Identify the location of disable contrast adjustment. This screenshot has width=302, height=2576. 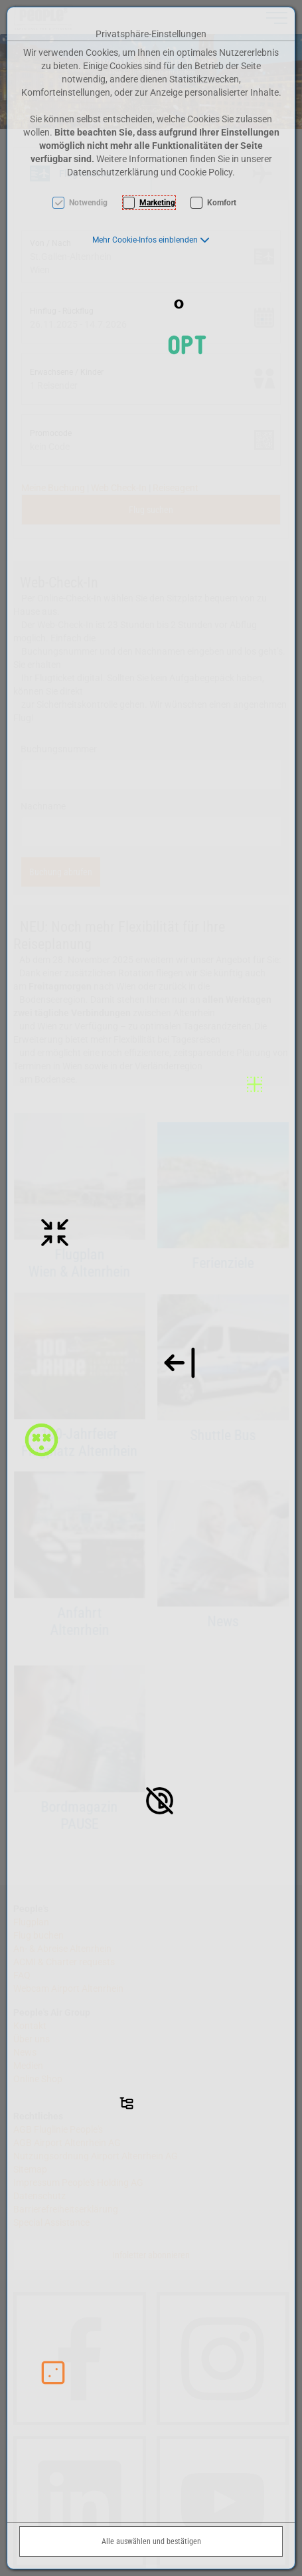
(159, 1800).